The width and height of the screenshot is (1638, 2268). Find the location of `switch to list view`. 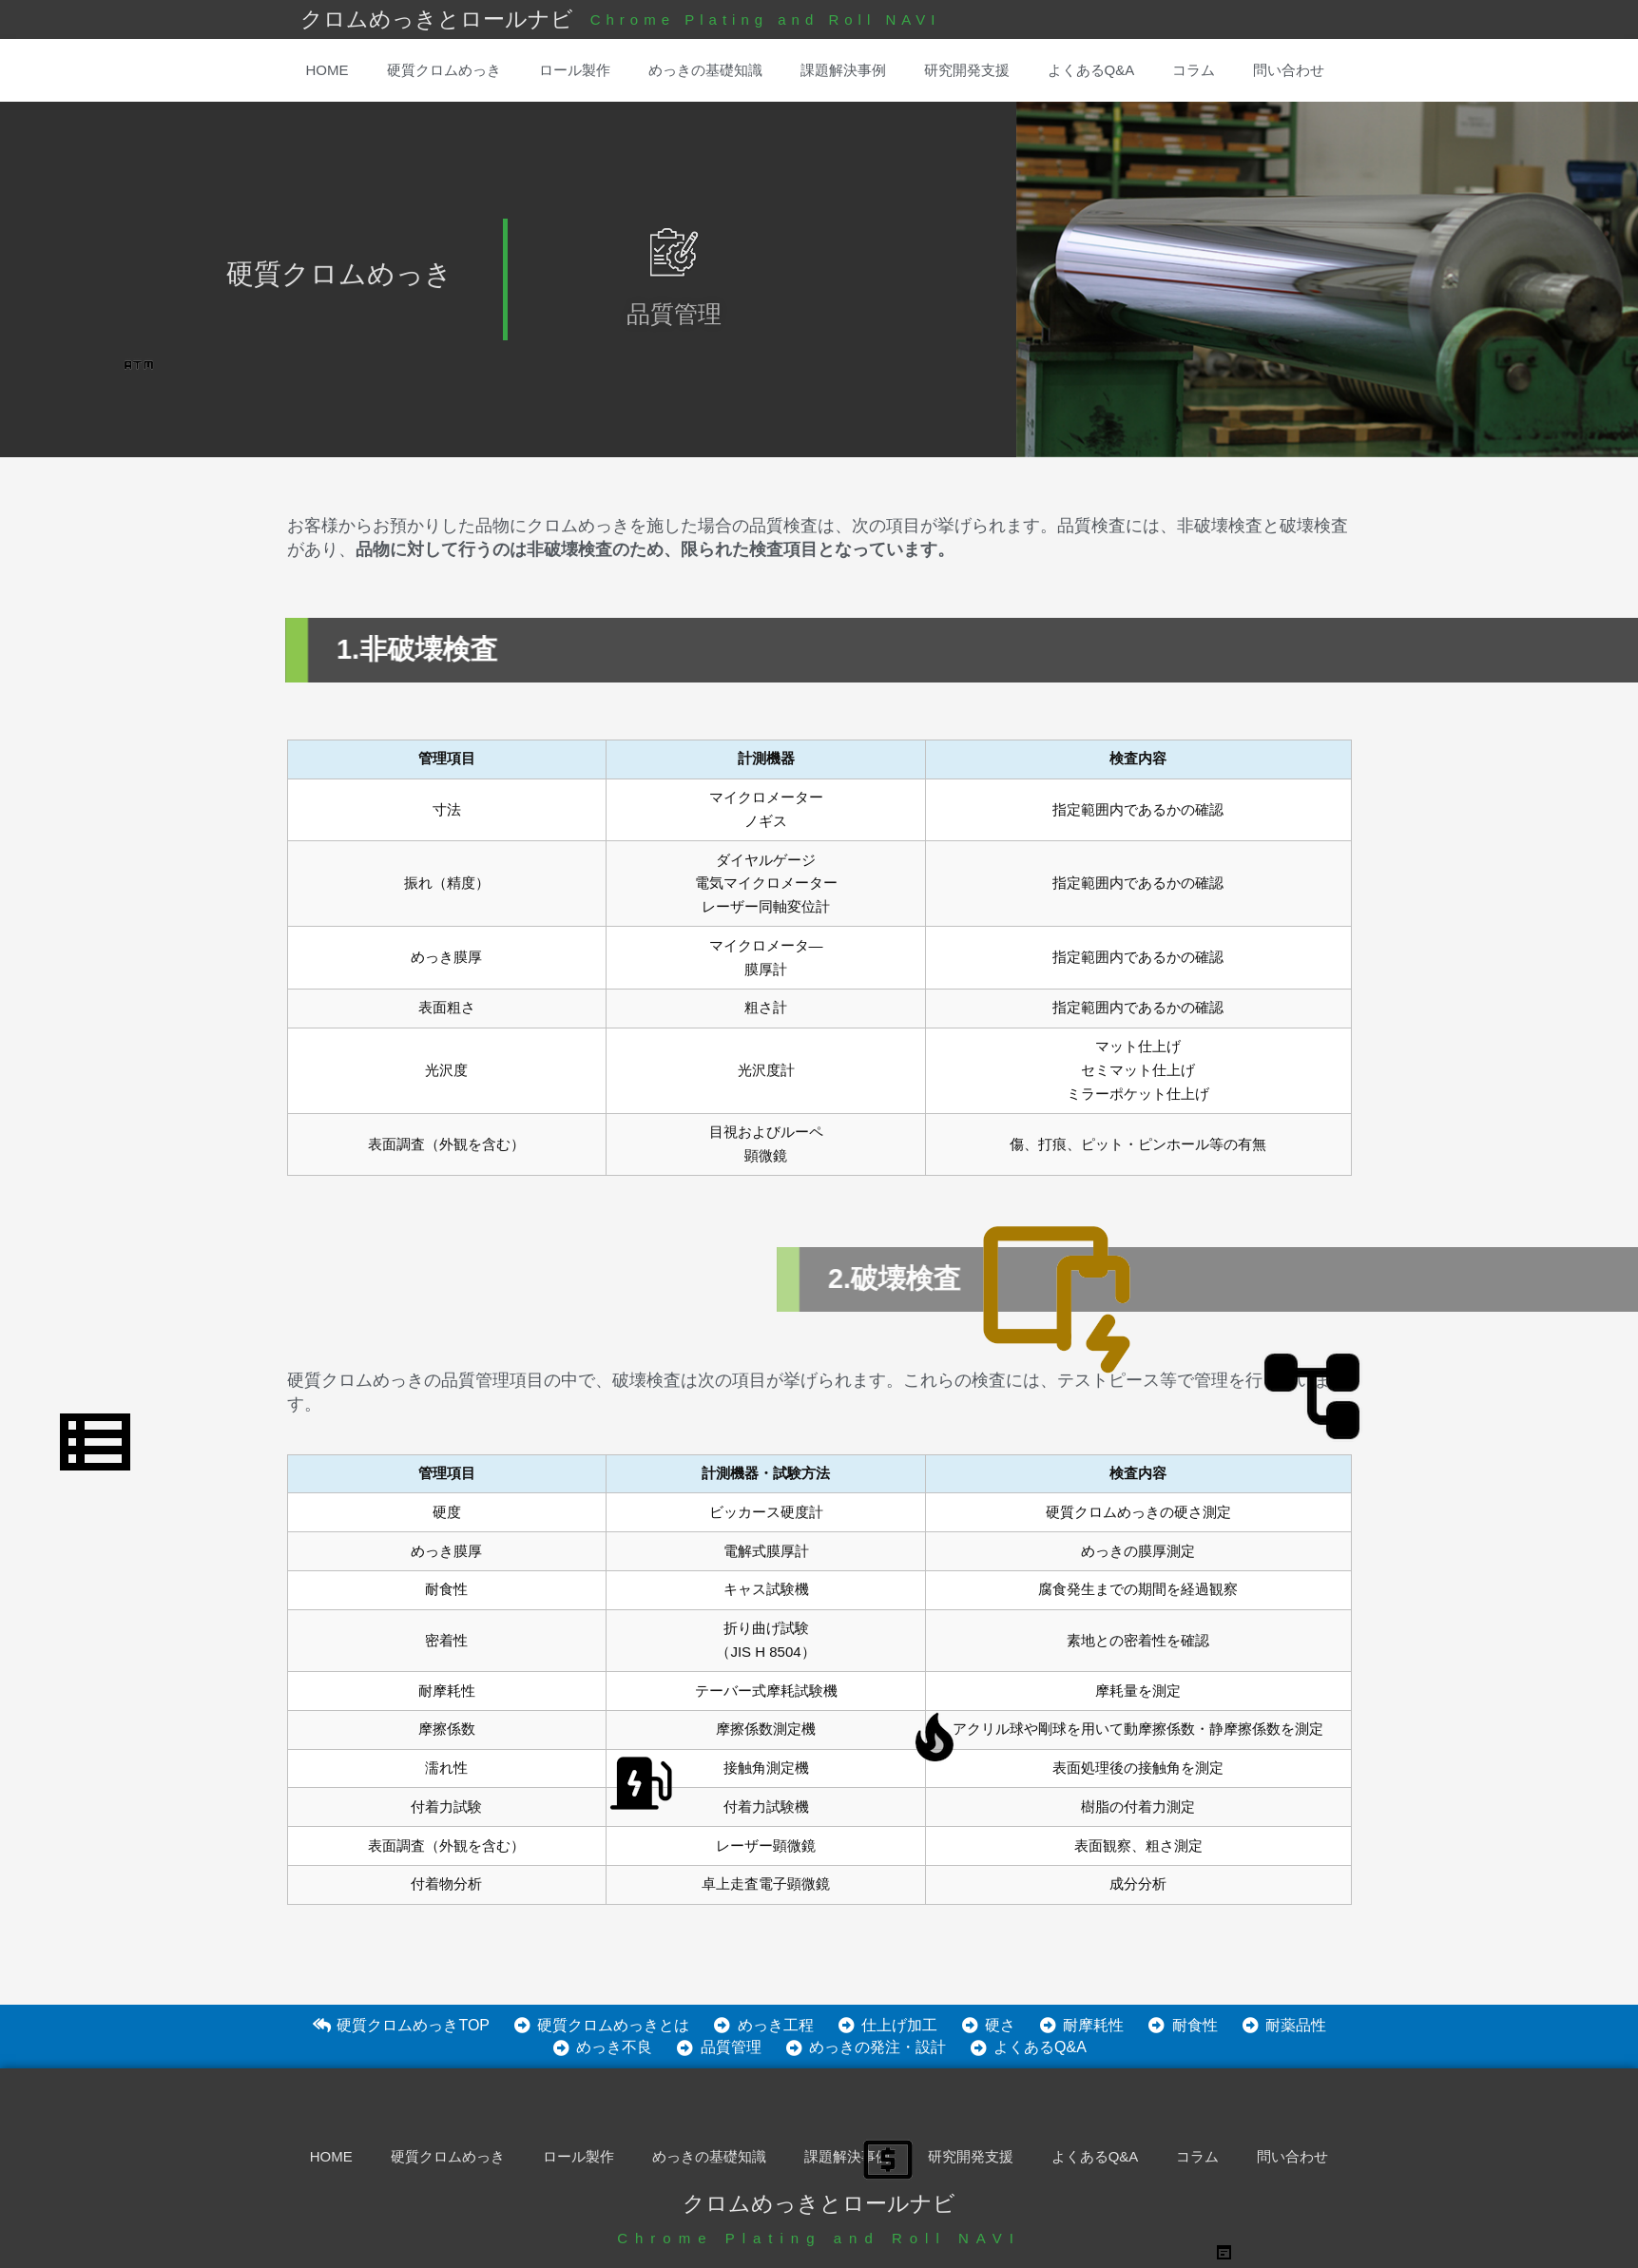

switch to list view is located at coordinates (97, 1442).